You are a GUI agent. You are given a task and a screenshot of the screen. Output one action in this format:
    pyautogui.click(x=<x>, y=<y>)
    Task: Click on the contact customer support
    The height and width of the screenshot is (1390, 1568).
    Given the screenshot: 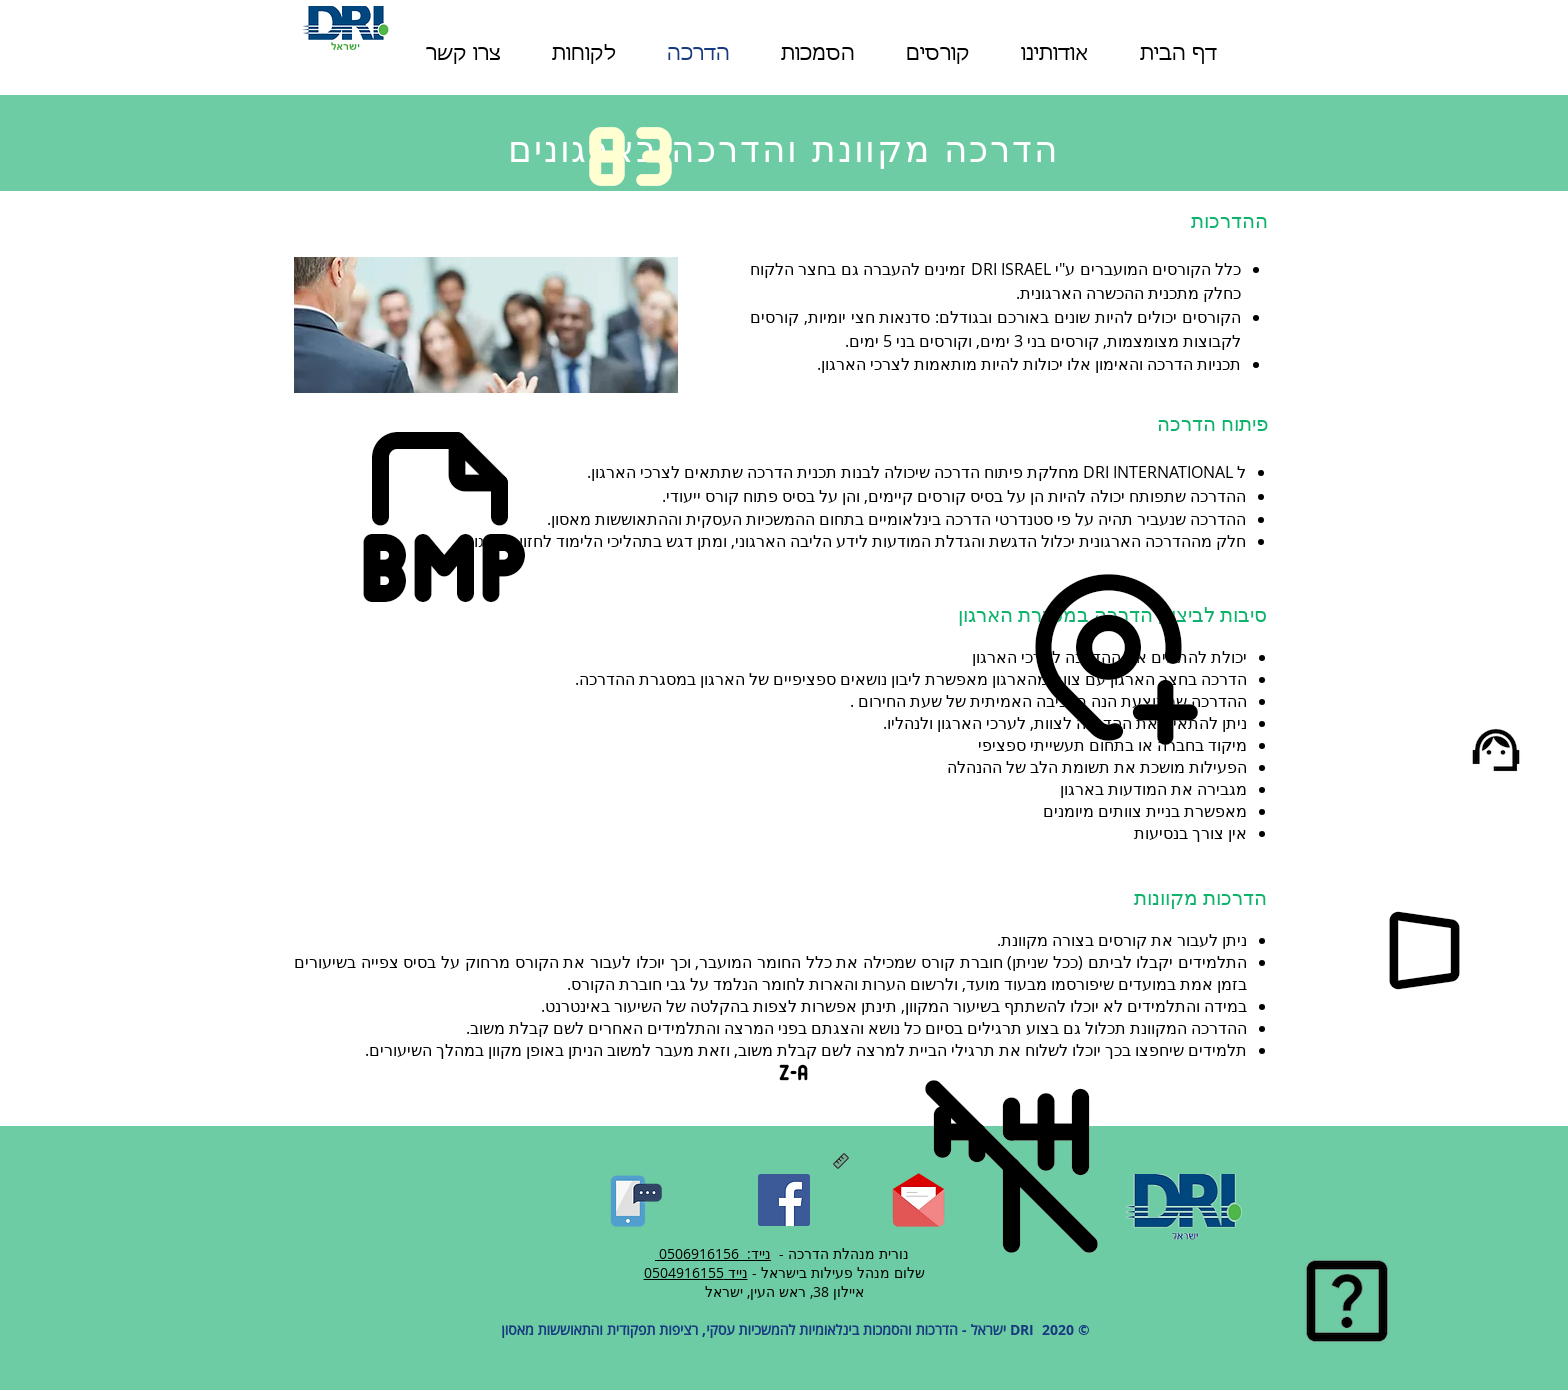 What is the action you would take?
    pyautogui.click(x=1496, y=750)
    